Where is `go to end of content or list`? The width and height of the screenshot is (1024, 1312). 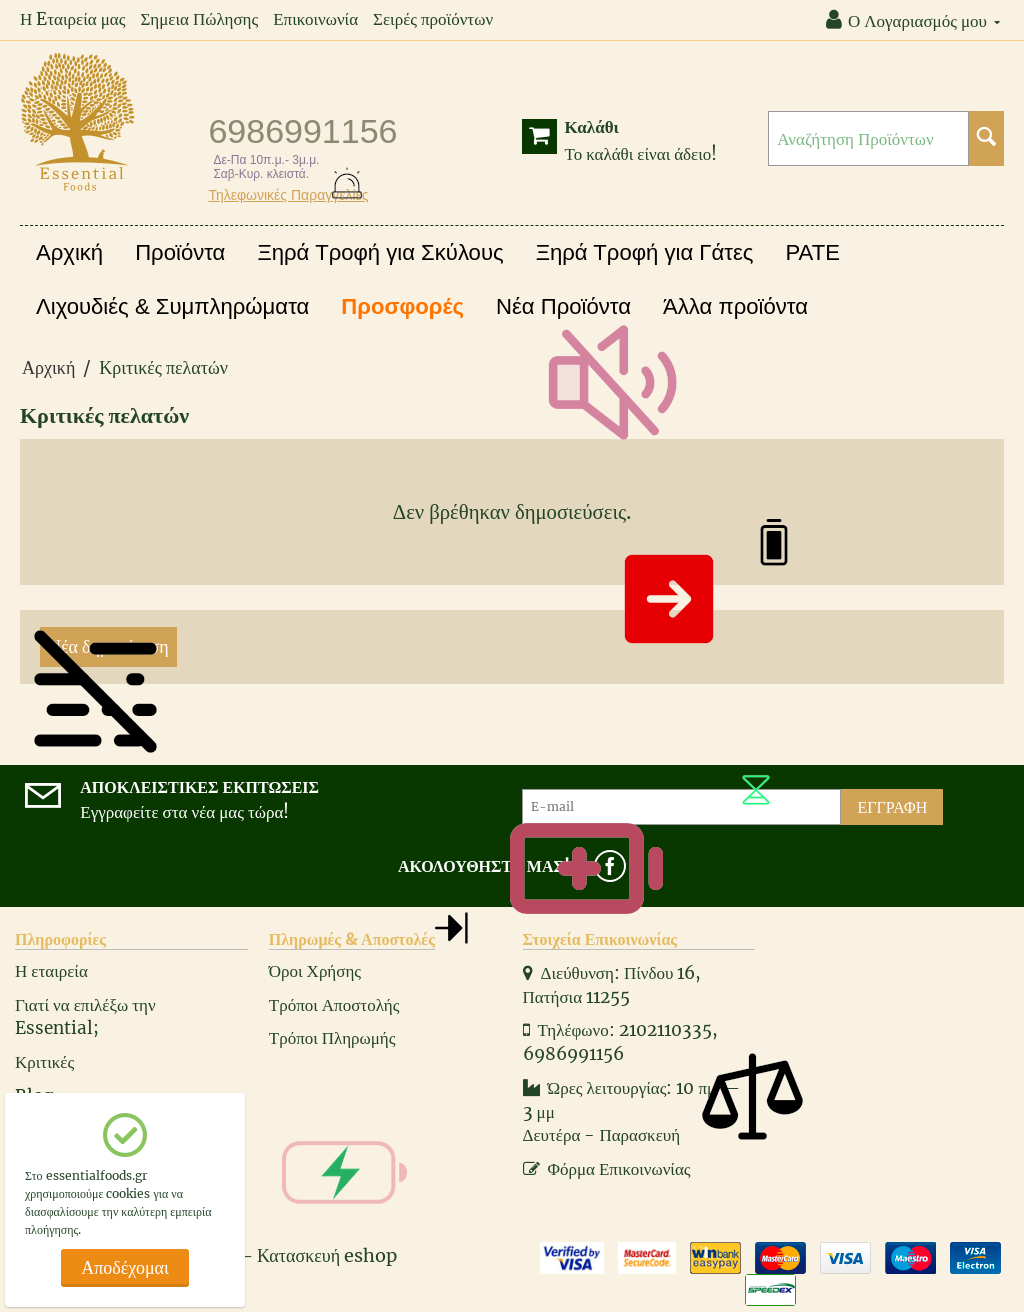 go to end of content or list is located at coordinates (452, 928).